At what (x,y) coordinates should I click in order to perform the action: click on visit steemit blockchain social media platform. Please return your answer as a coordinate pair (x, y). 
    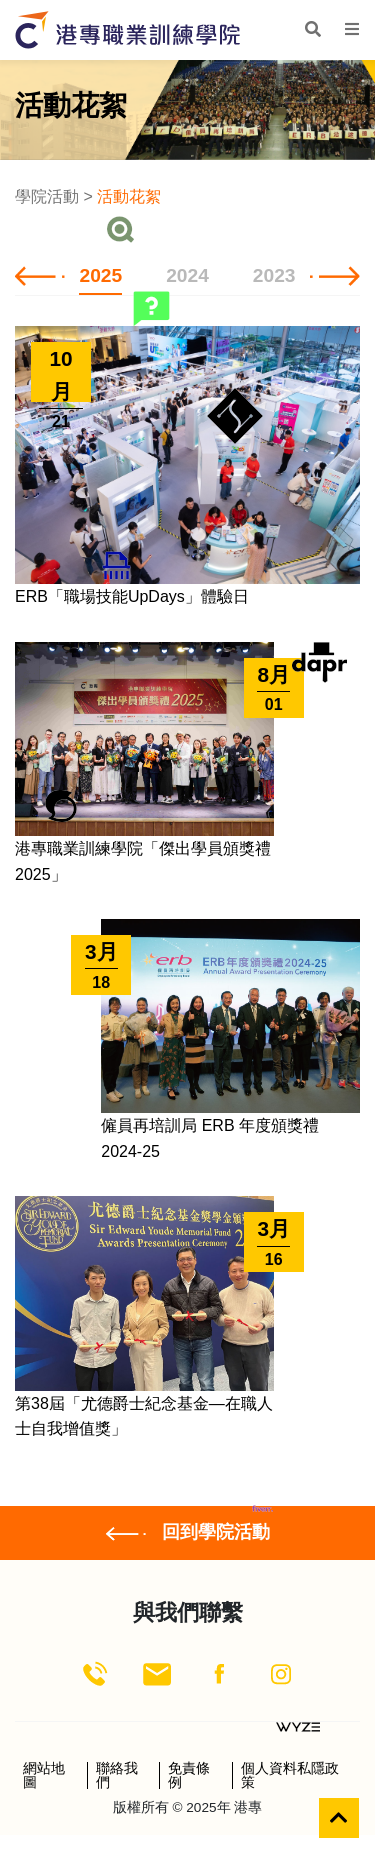
    Looking at the image, I should click on (61, 806).